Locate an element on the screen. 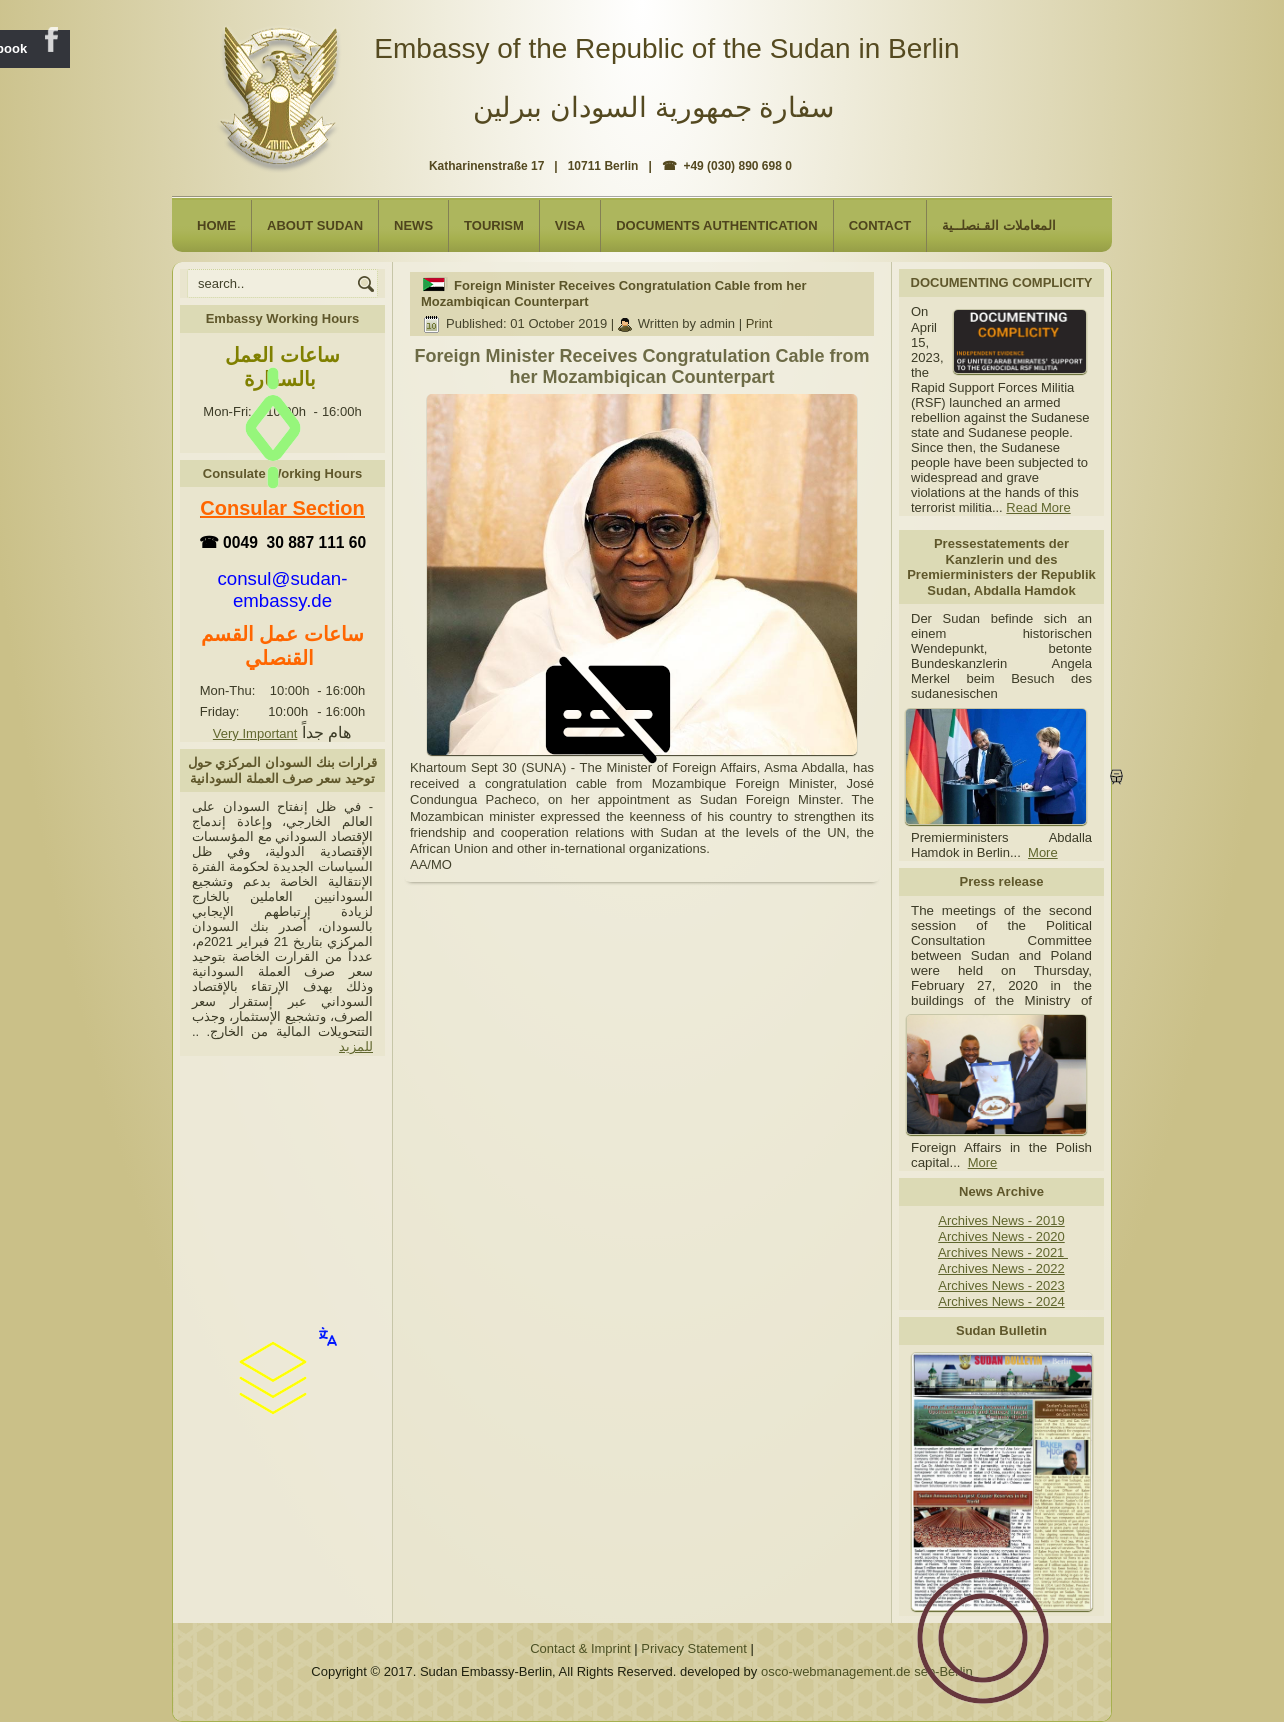 The image size is (1284, 1722). disable subtitles or closed captions is located at coordinates (608, 710).